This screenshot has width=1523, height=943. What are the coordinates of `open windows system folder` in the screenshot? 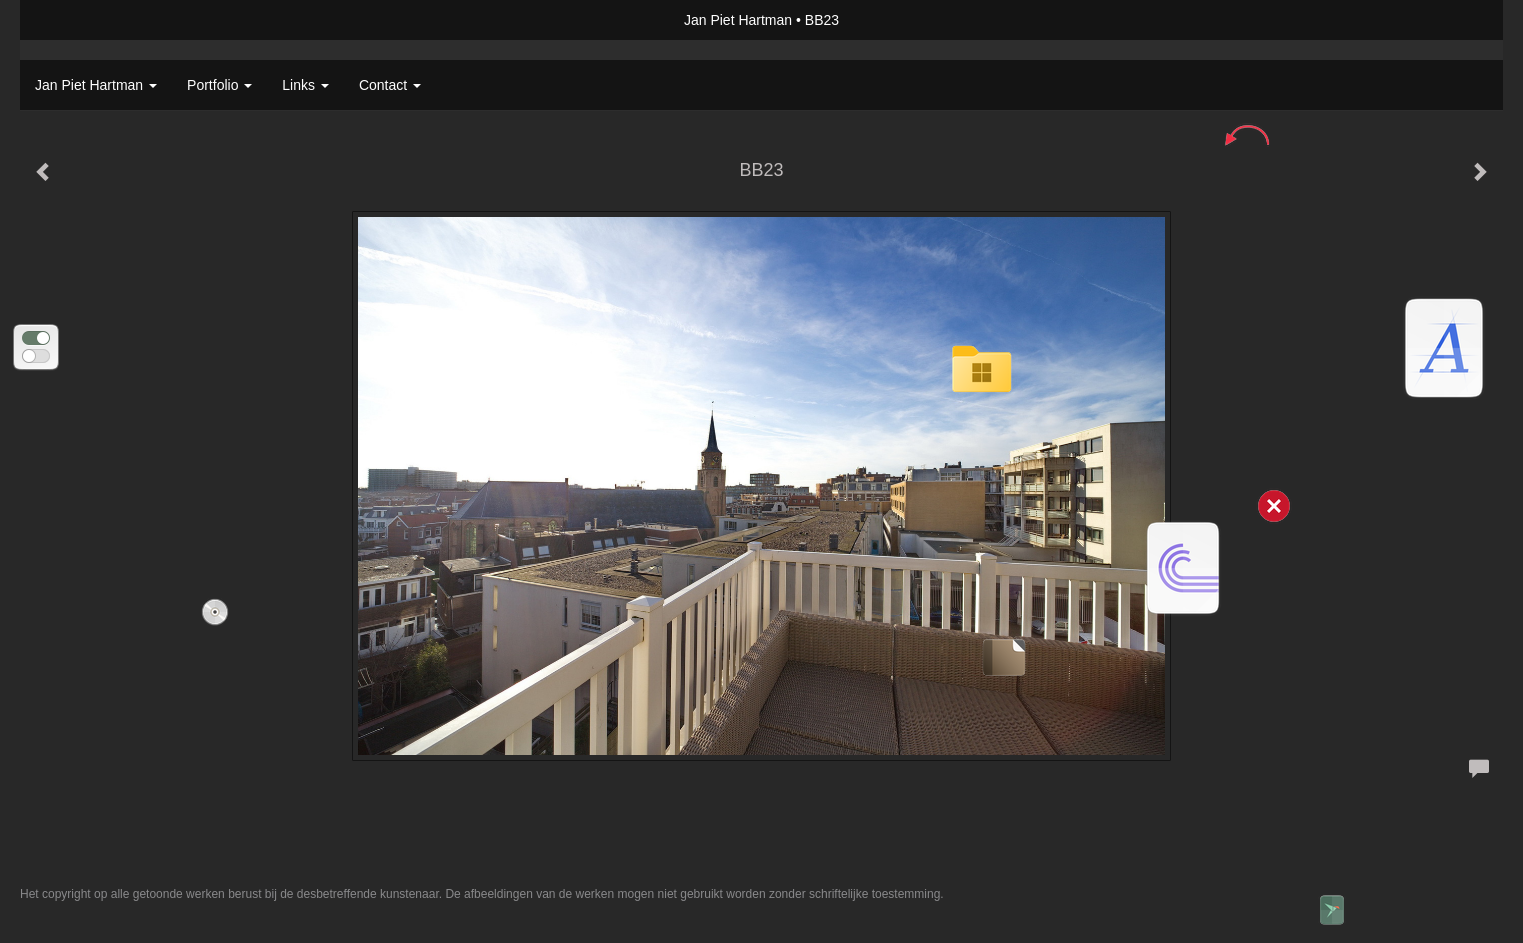 It's located at (981, 370).